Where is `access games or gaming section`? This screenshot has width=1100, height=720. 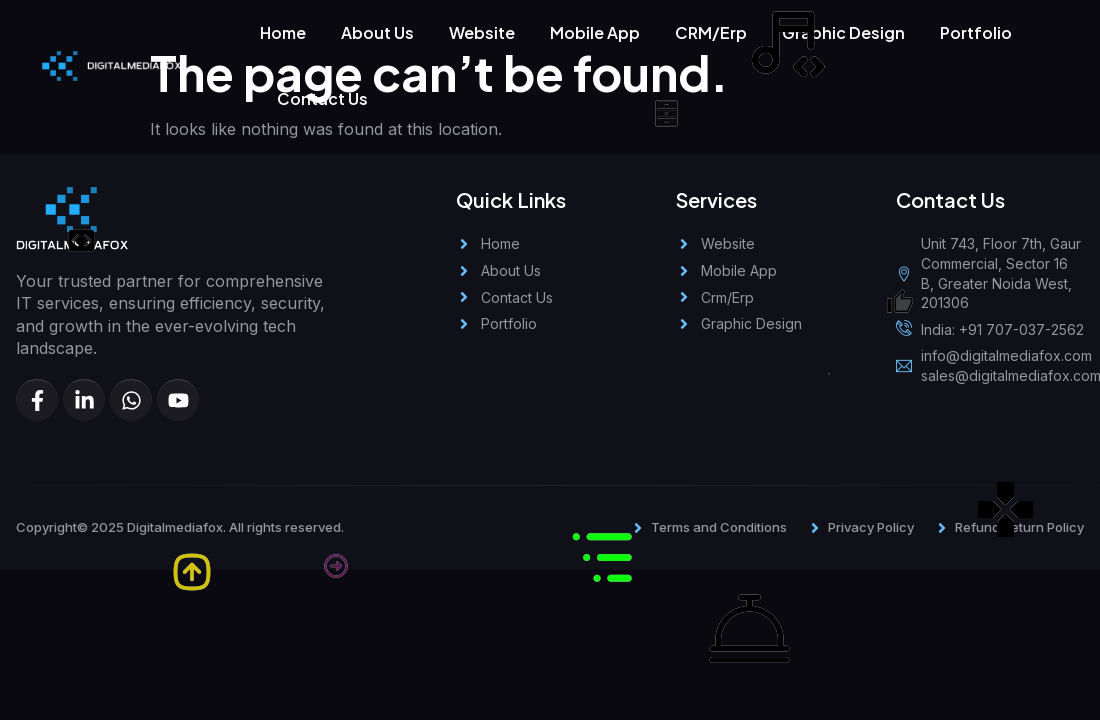
access games or gaming section is located at coordinates (1005, 509).